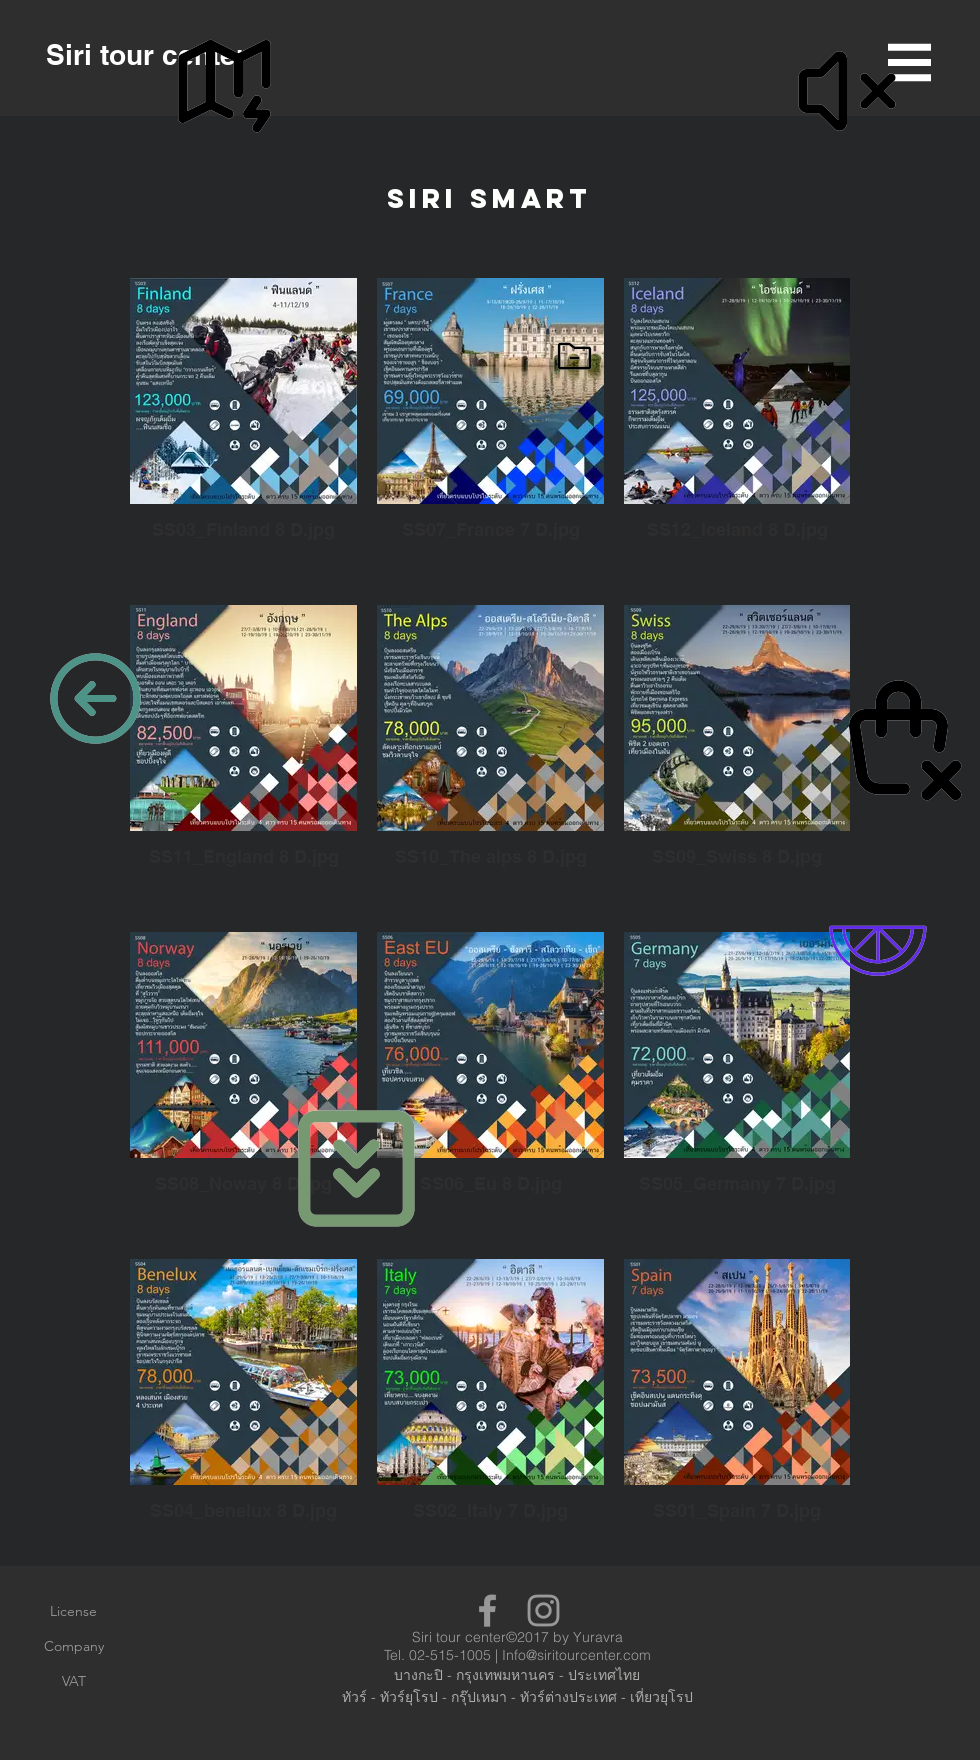 The width and height of the screenshot is (980, 1760). Describe the element at coordinates (356, 1168) in the screenshot. I see `collapse or minimize content section` at that location.